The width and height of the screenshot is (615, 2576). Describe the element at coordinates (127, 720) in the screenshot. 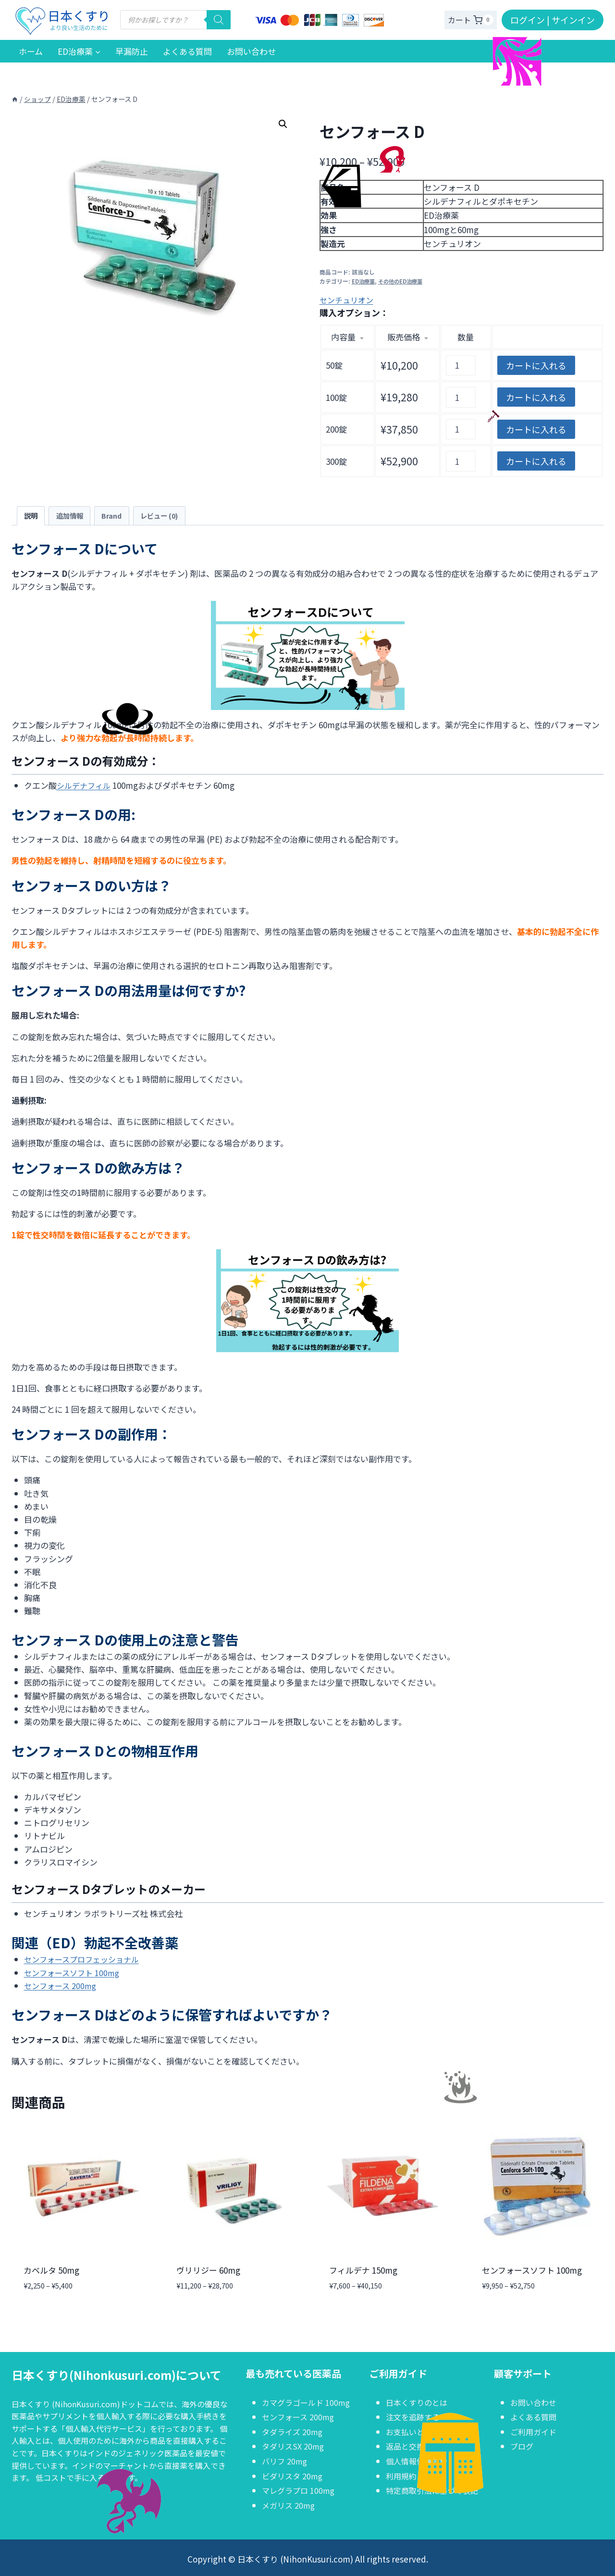

I see `represents a planet or celestial body in a space game` at that location.